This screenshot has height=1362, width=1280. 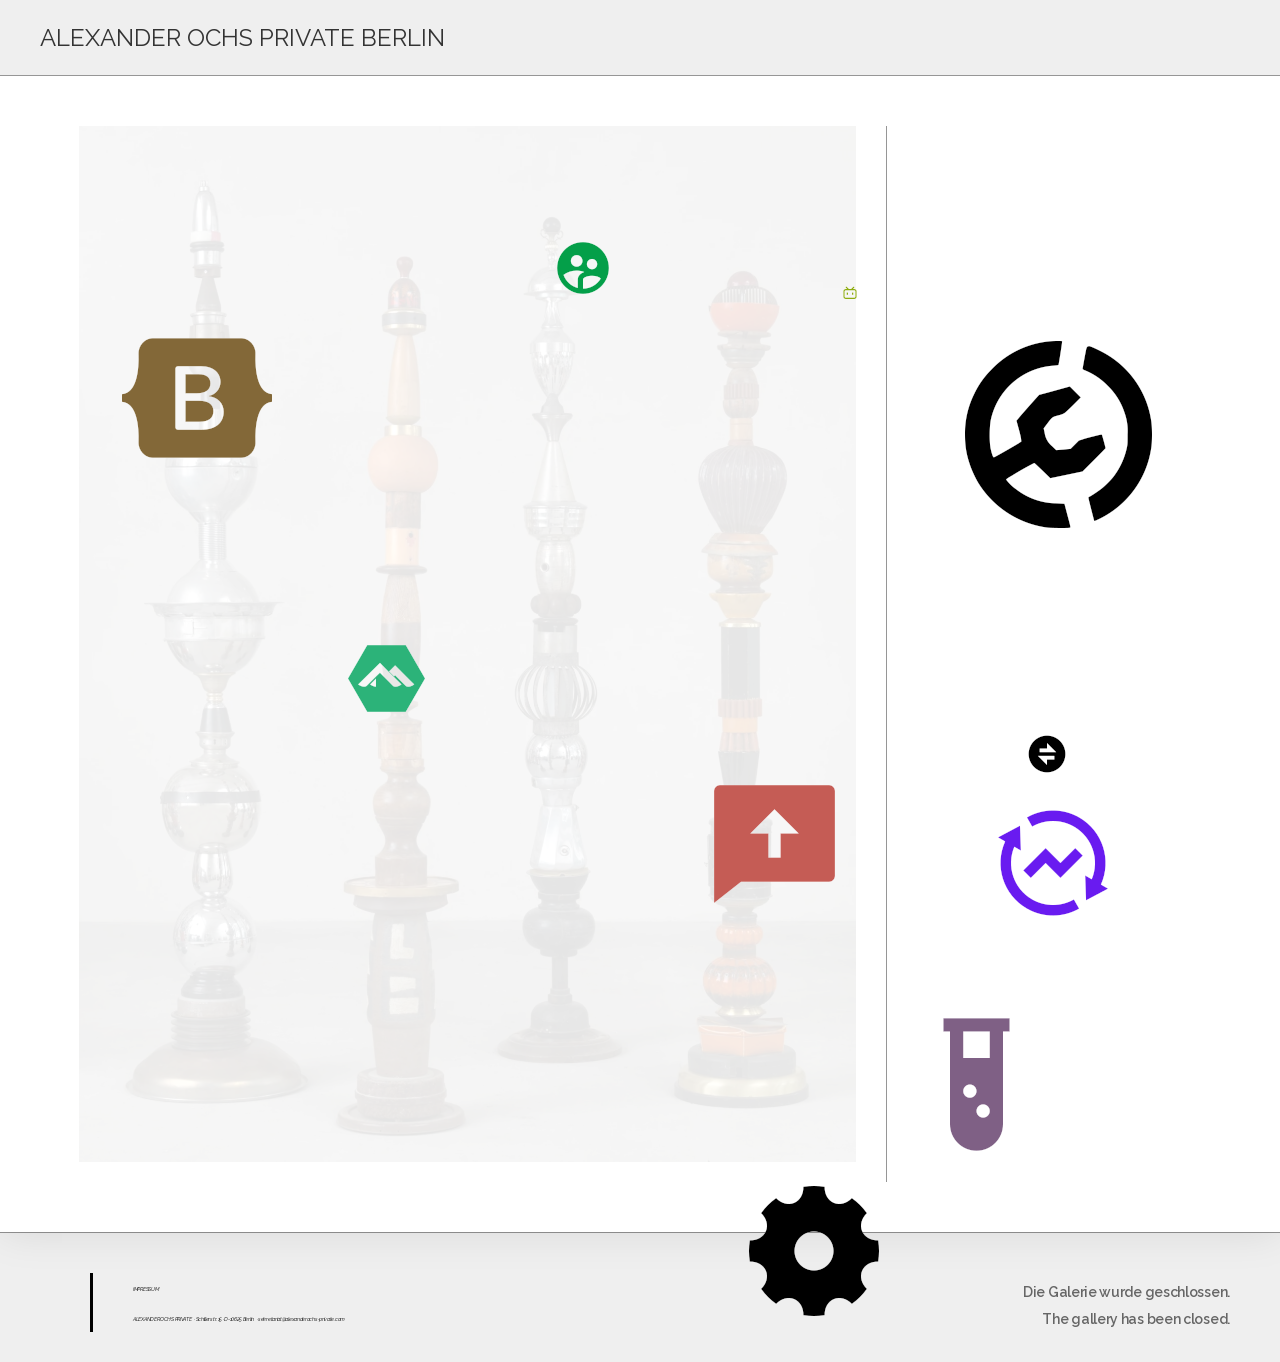 I want to click on Alpine Linux operating system logo, so click(x=386, y=678).